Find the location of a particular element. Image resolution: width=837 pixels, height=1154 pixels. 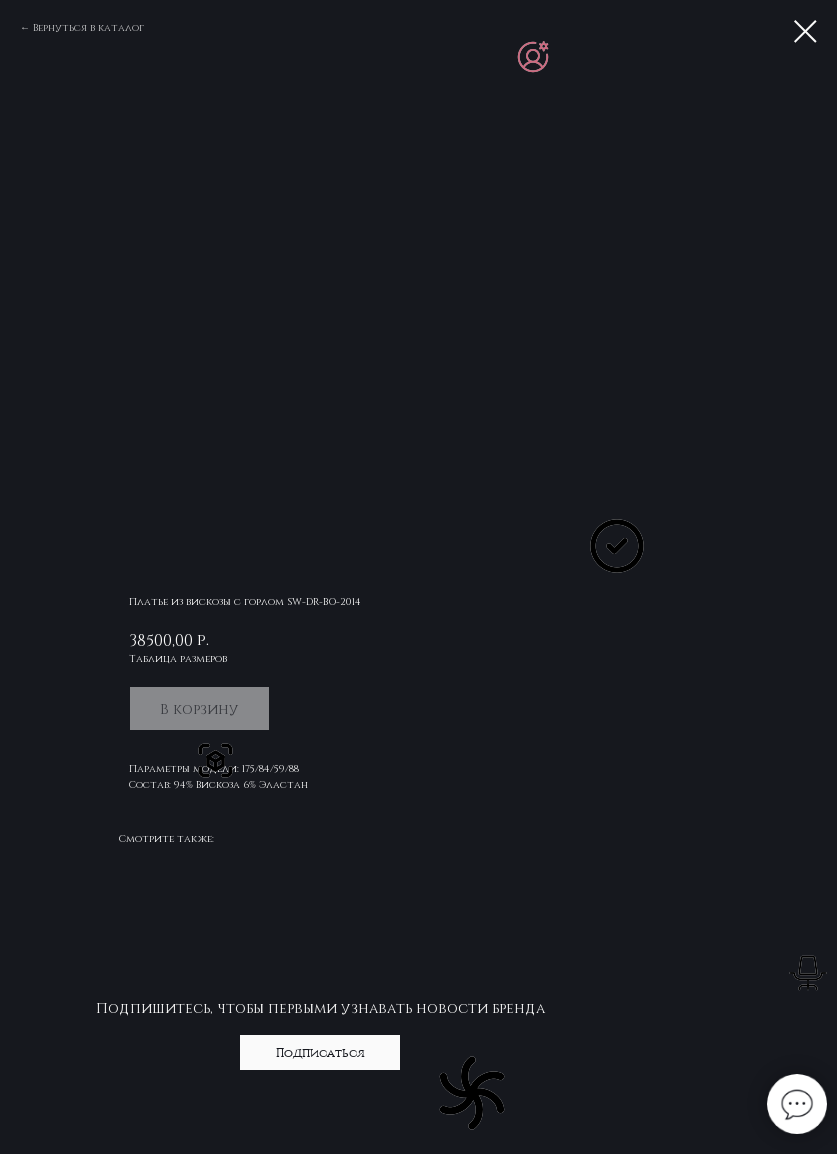

access workspace or office settings is located at coordinates (808, 973).